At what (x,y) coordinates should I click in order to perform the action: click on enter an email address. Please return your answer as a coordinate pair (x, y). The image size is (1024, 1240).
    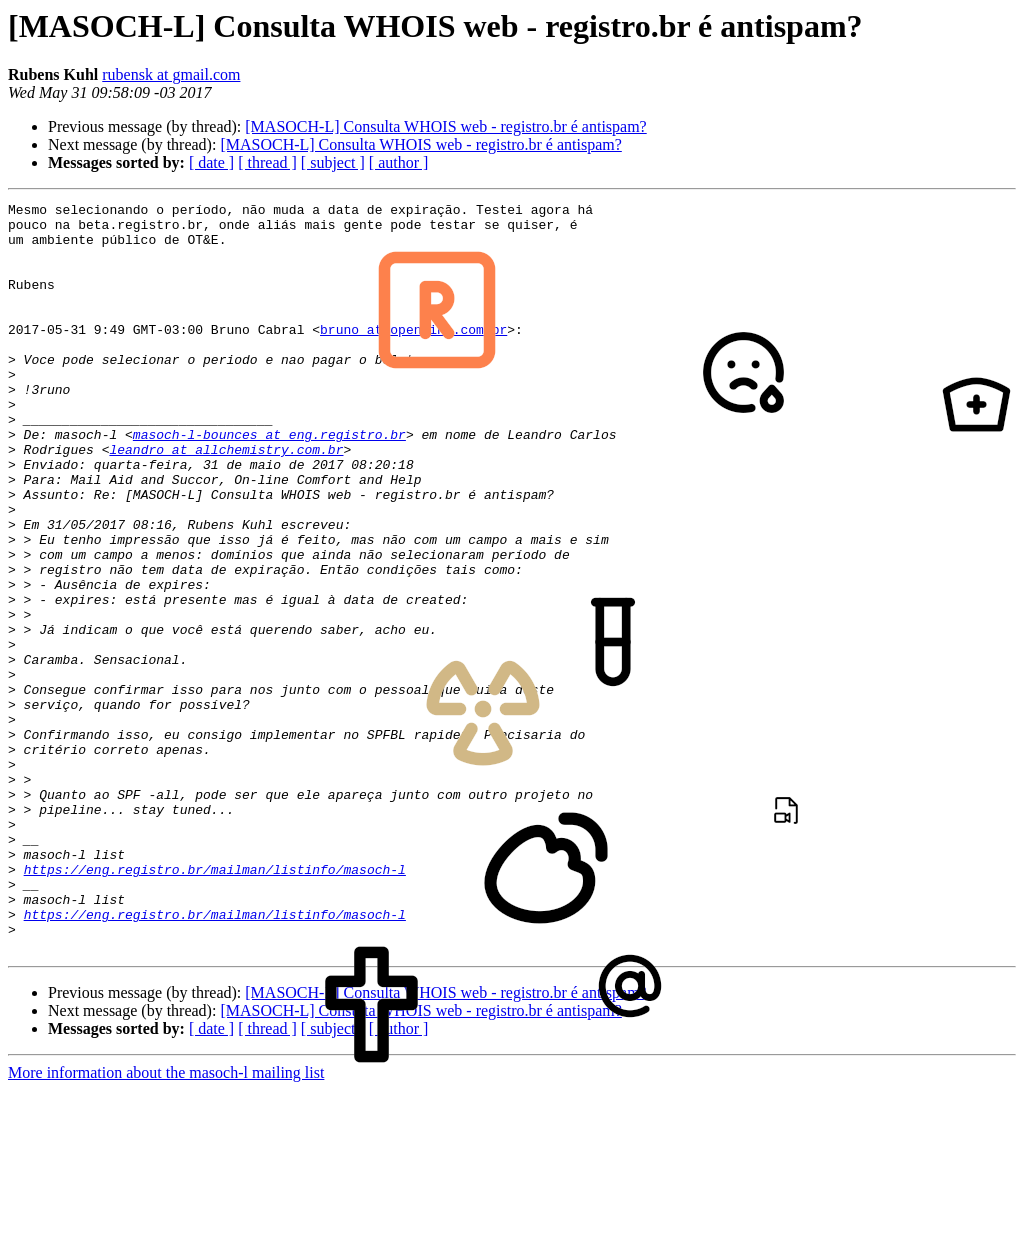
    Looking at the image, I should click on (630, 986).